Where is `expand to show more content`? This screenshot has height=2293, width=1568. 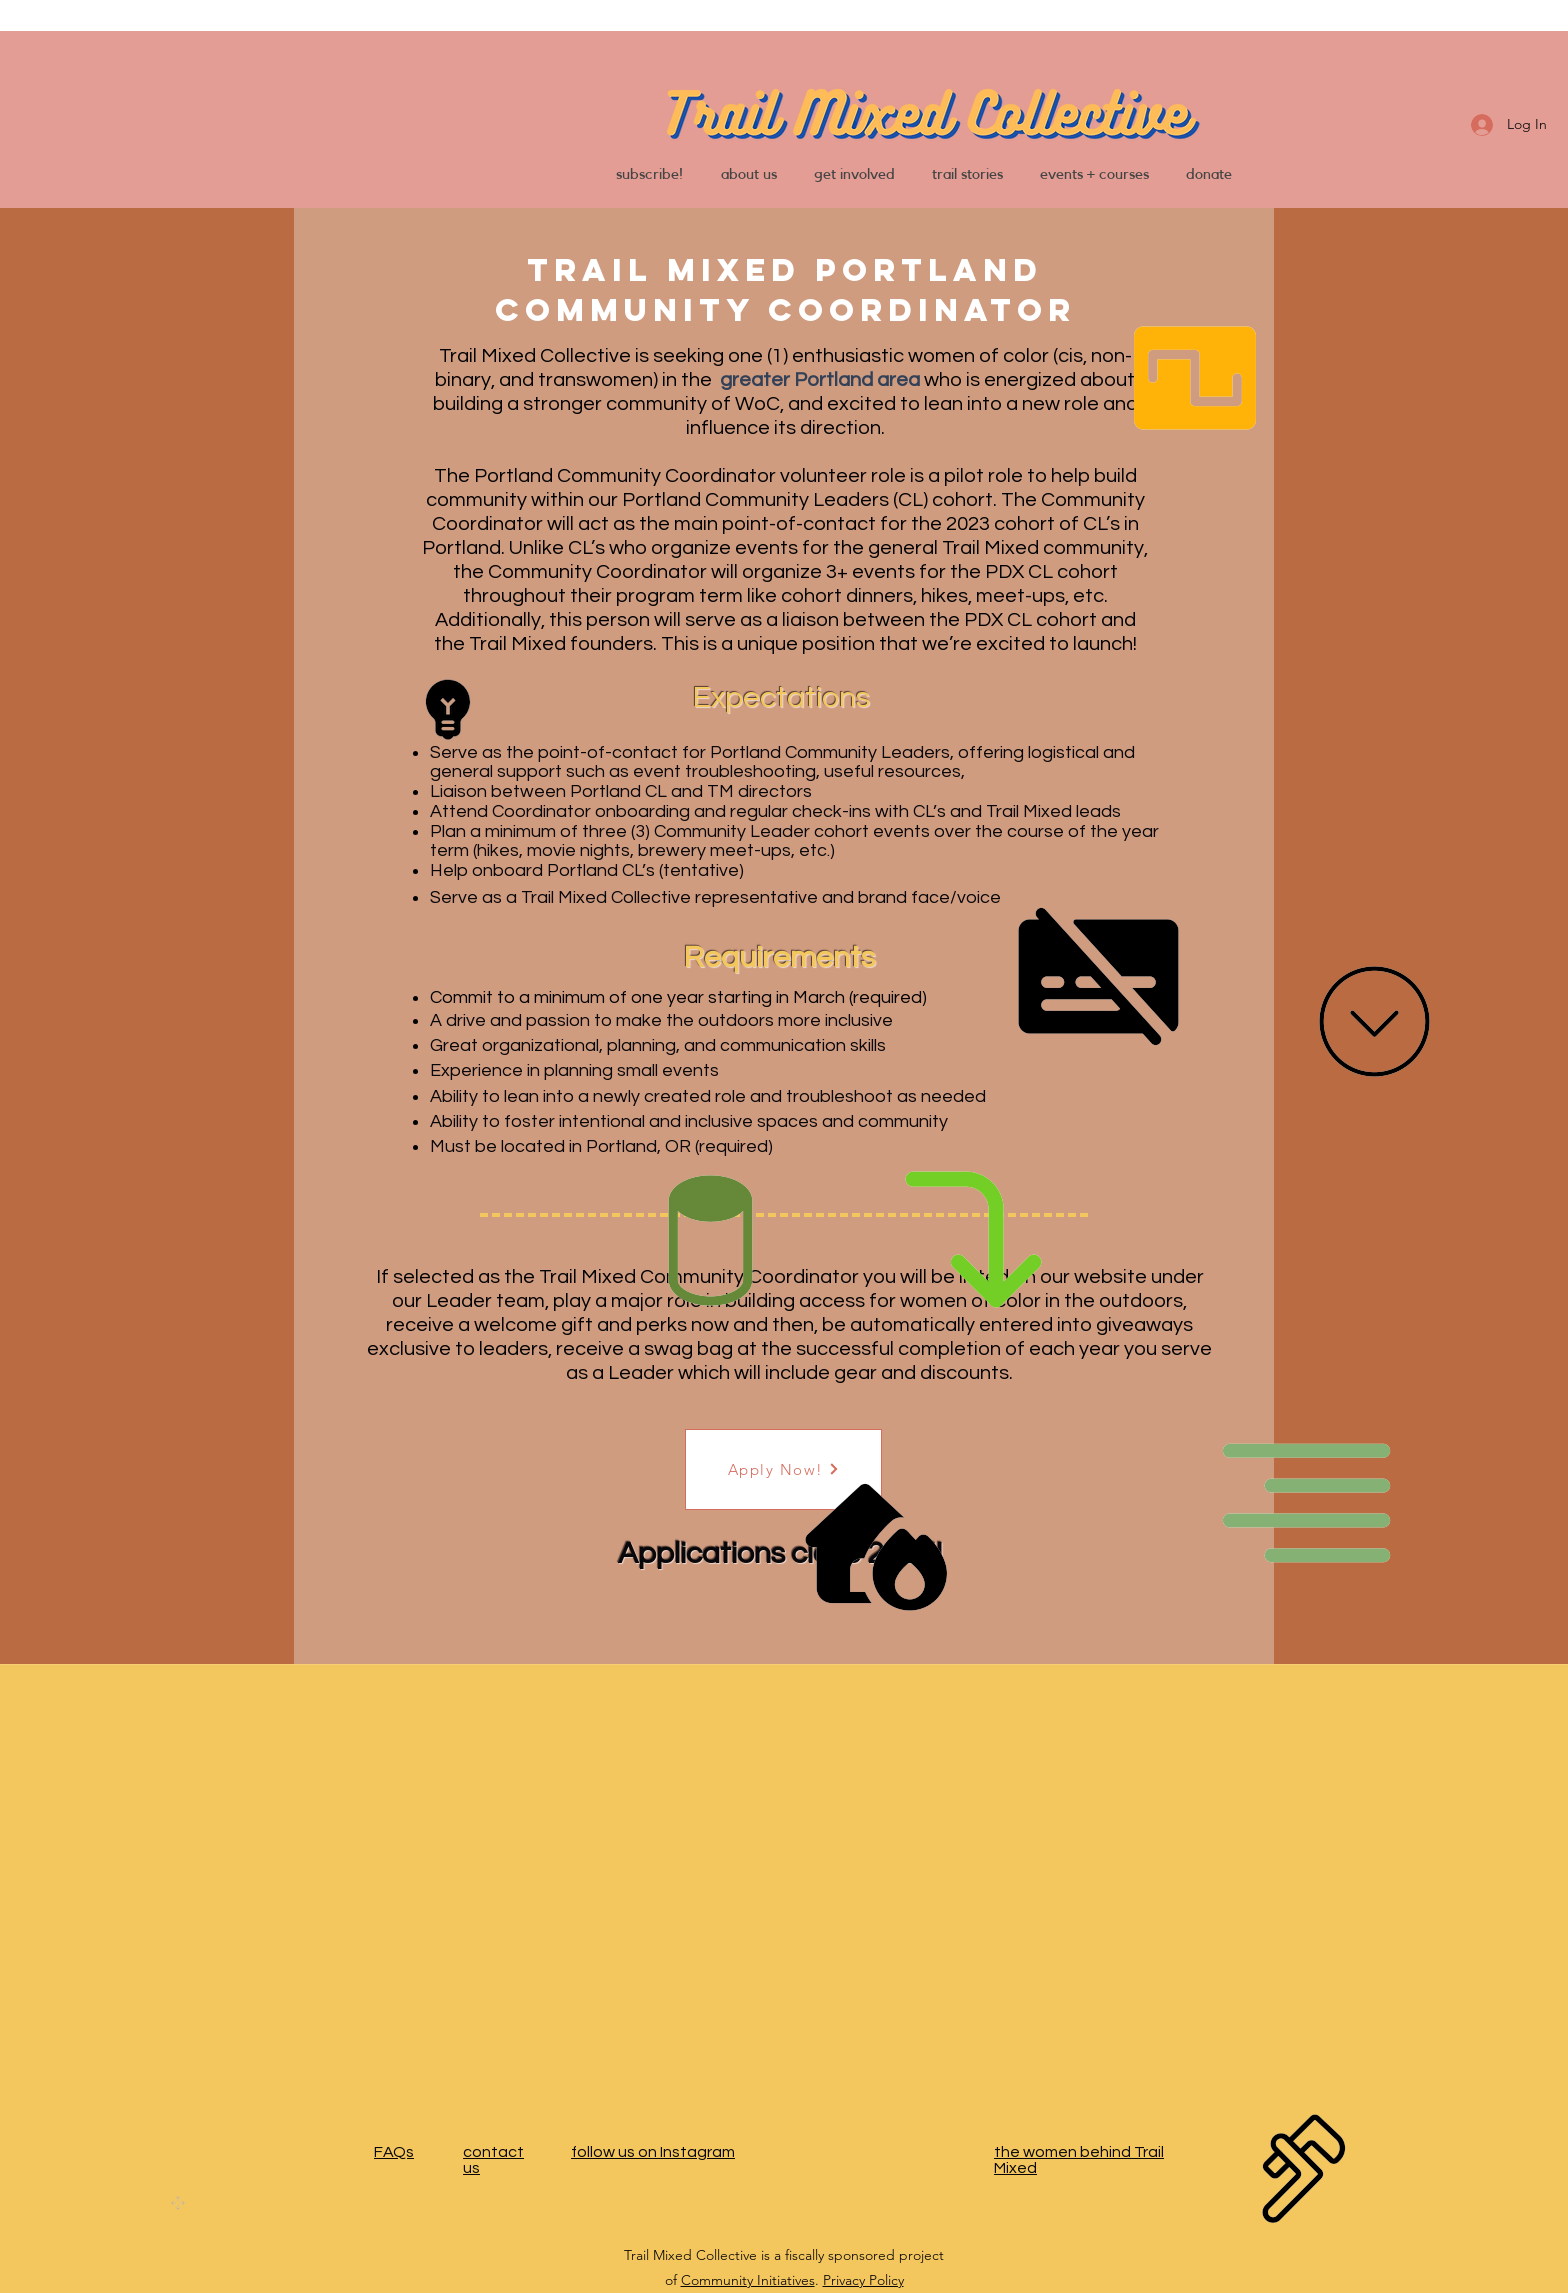 expand to show more content is located at coordinates (1374, 1021).